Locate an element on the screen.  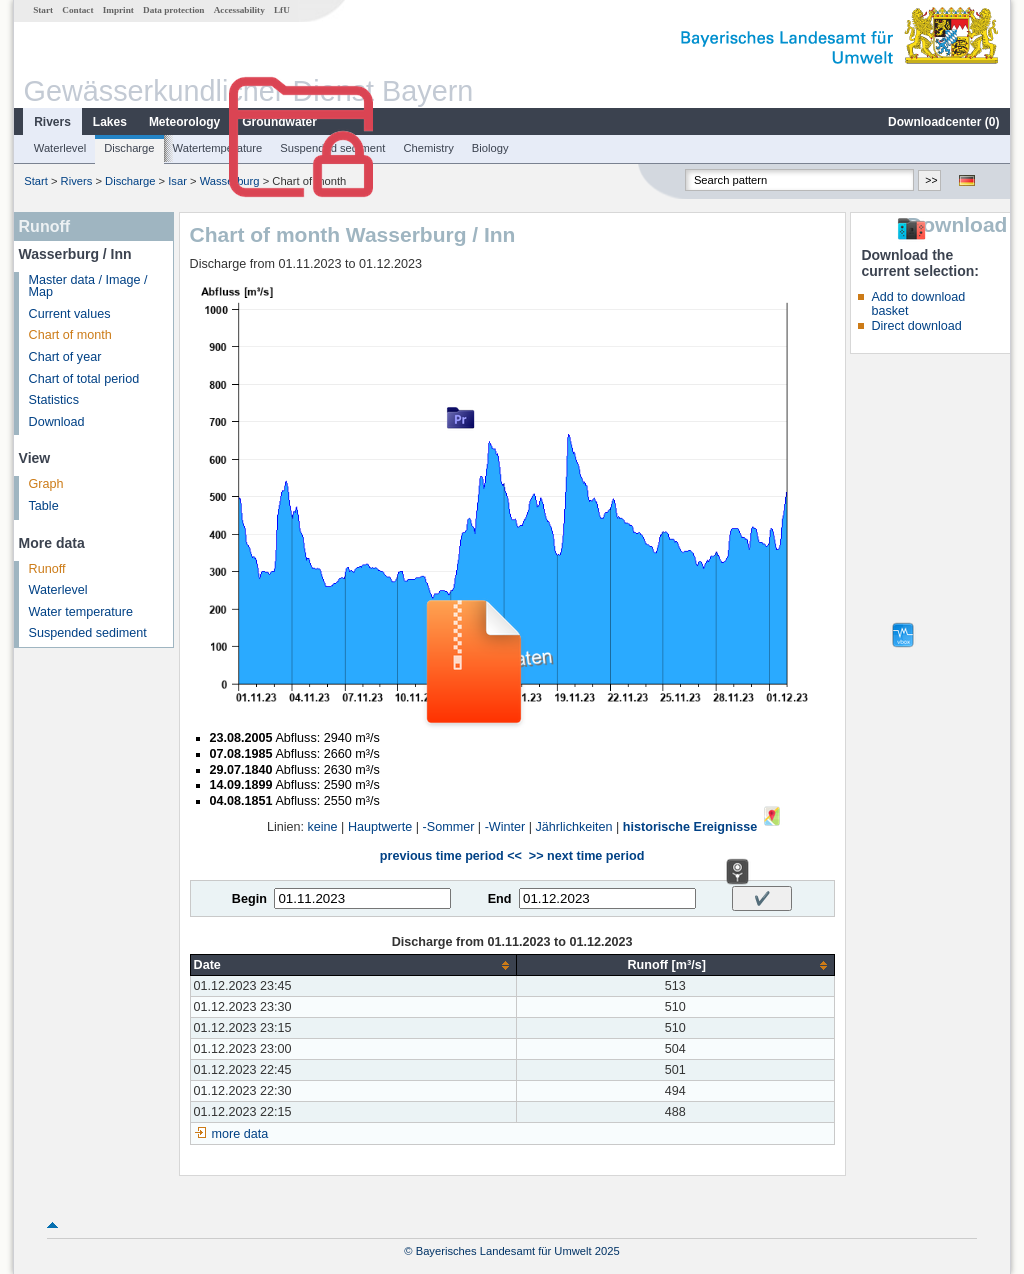
a compressed tzo archive file is located at coordinates (474, 664).